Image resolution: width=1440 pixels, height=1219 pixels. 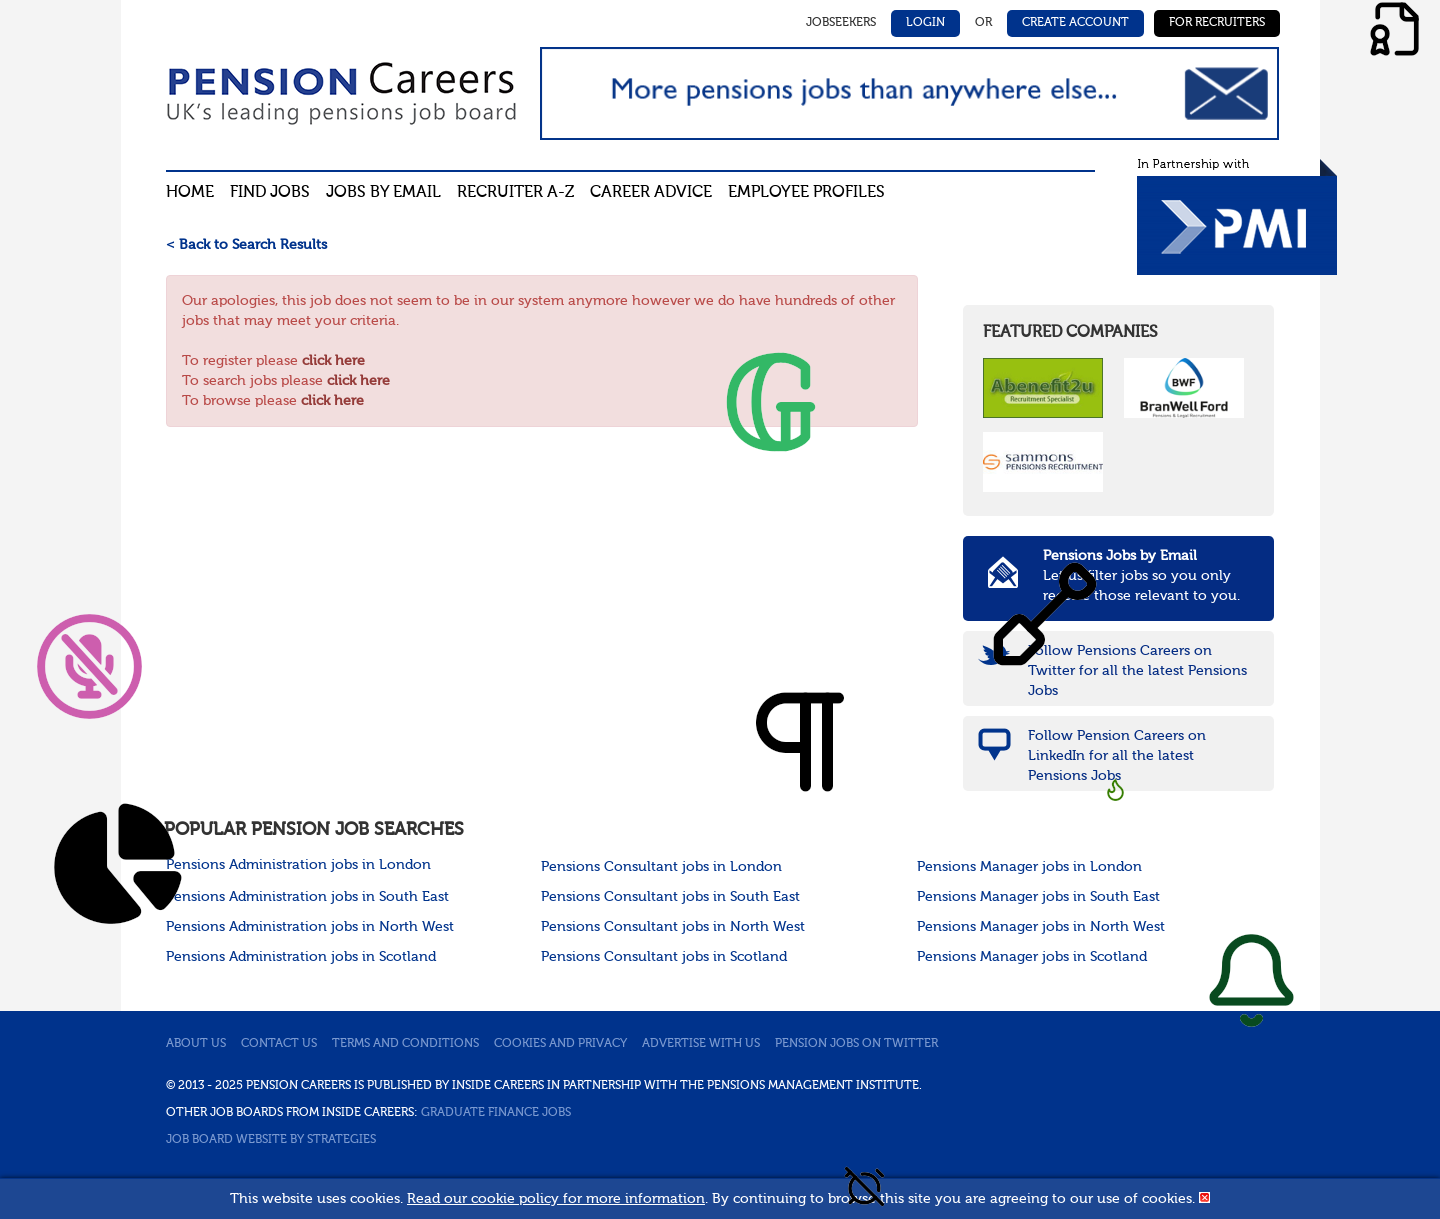 I want to click on access gardening or landscaping tools, so click(x=1045, y=614).